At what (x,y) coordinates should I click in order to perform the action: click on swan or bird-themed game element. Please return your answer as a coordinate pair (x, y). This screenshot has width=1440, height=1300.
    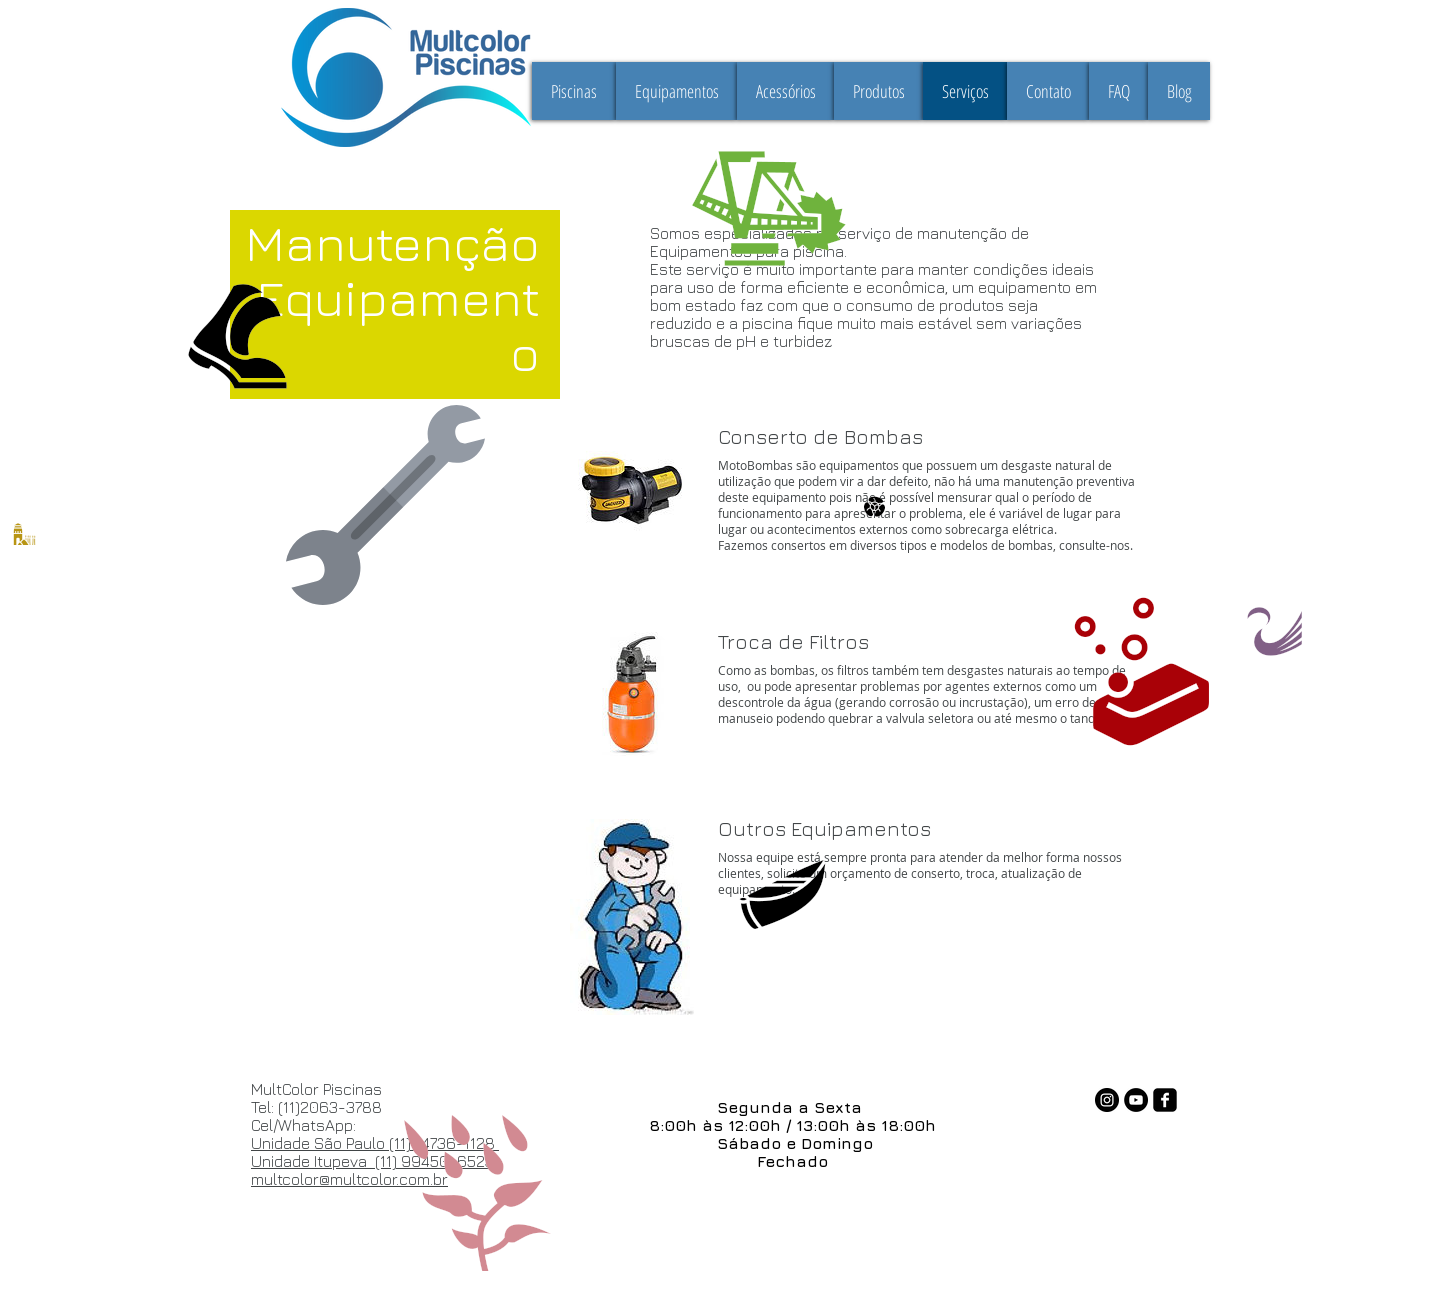
    Looking at the image, I should click on (1275, 629).